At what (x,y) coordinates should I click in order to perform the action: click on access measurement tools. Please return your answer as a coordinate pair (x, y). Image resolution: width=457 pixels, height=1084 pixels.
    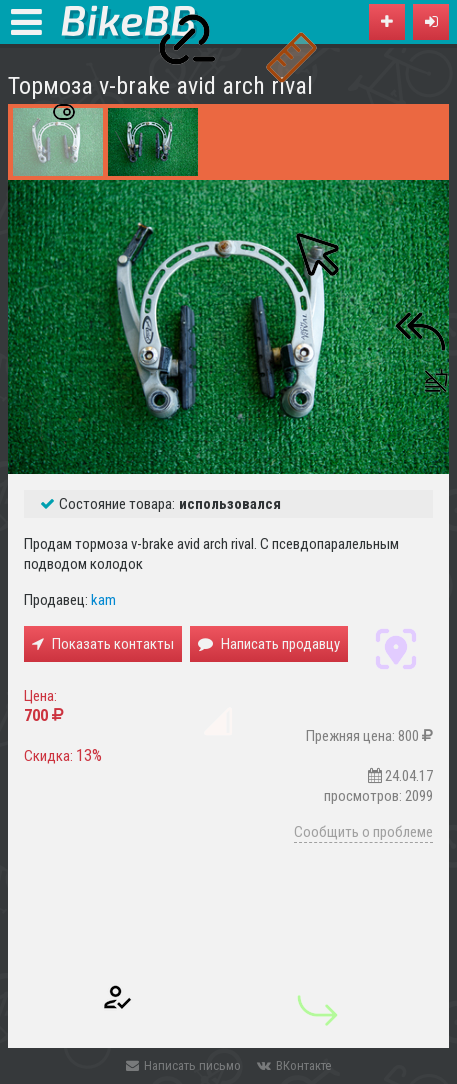
    Looking at the image, I should click on (291, 57).